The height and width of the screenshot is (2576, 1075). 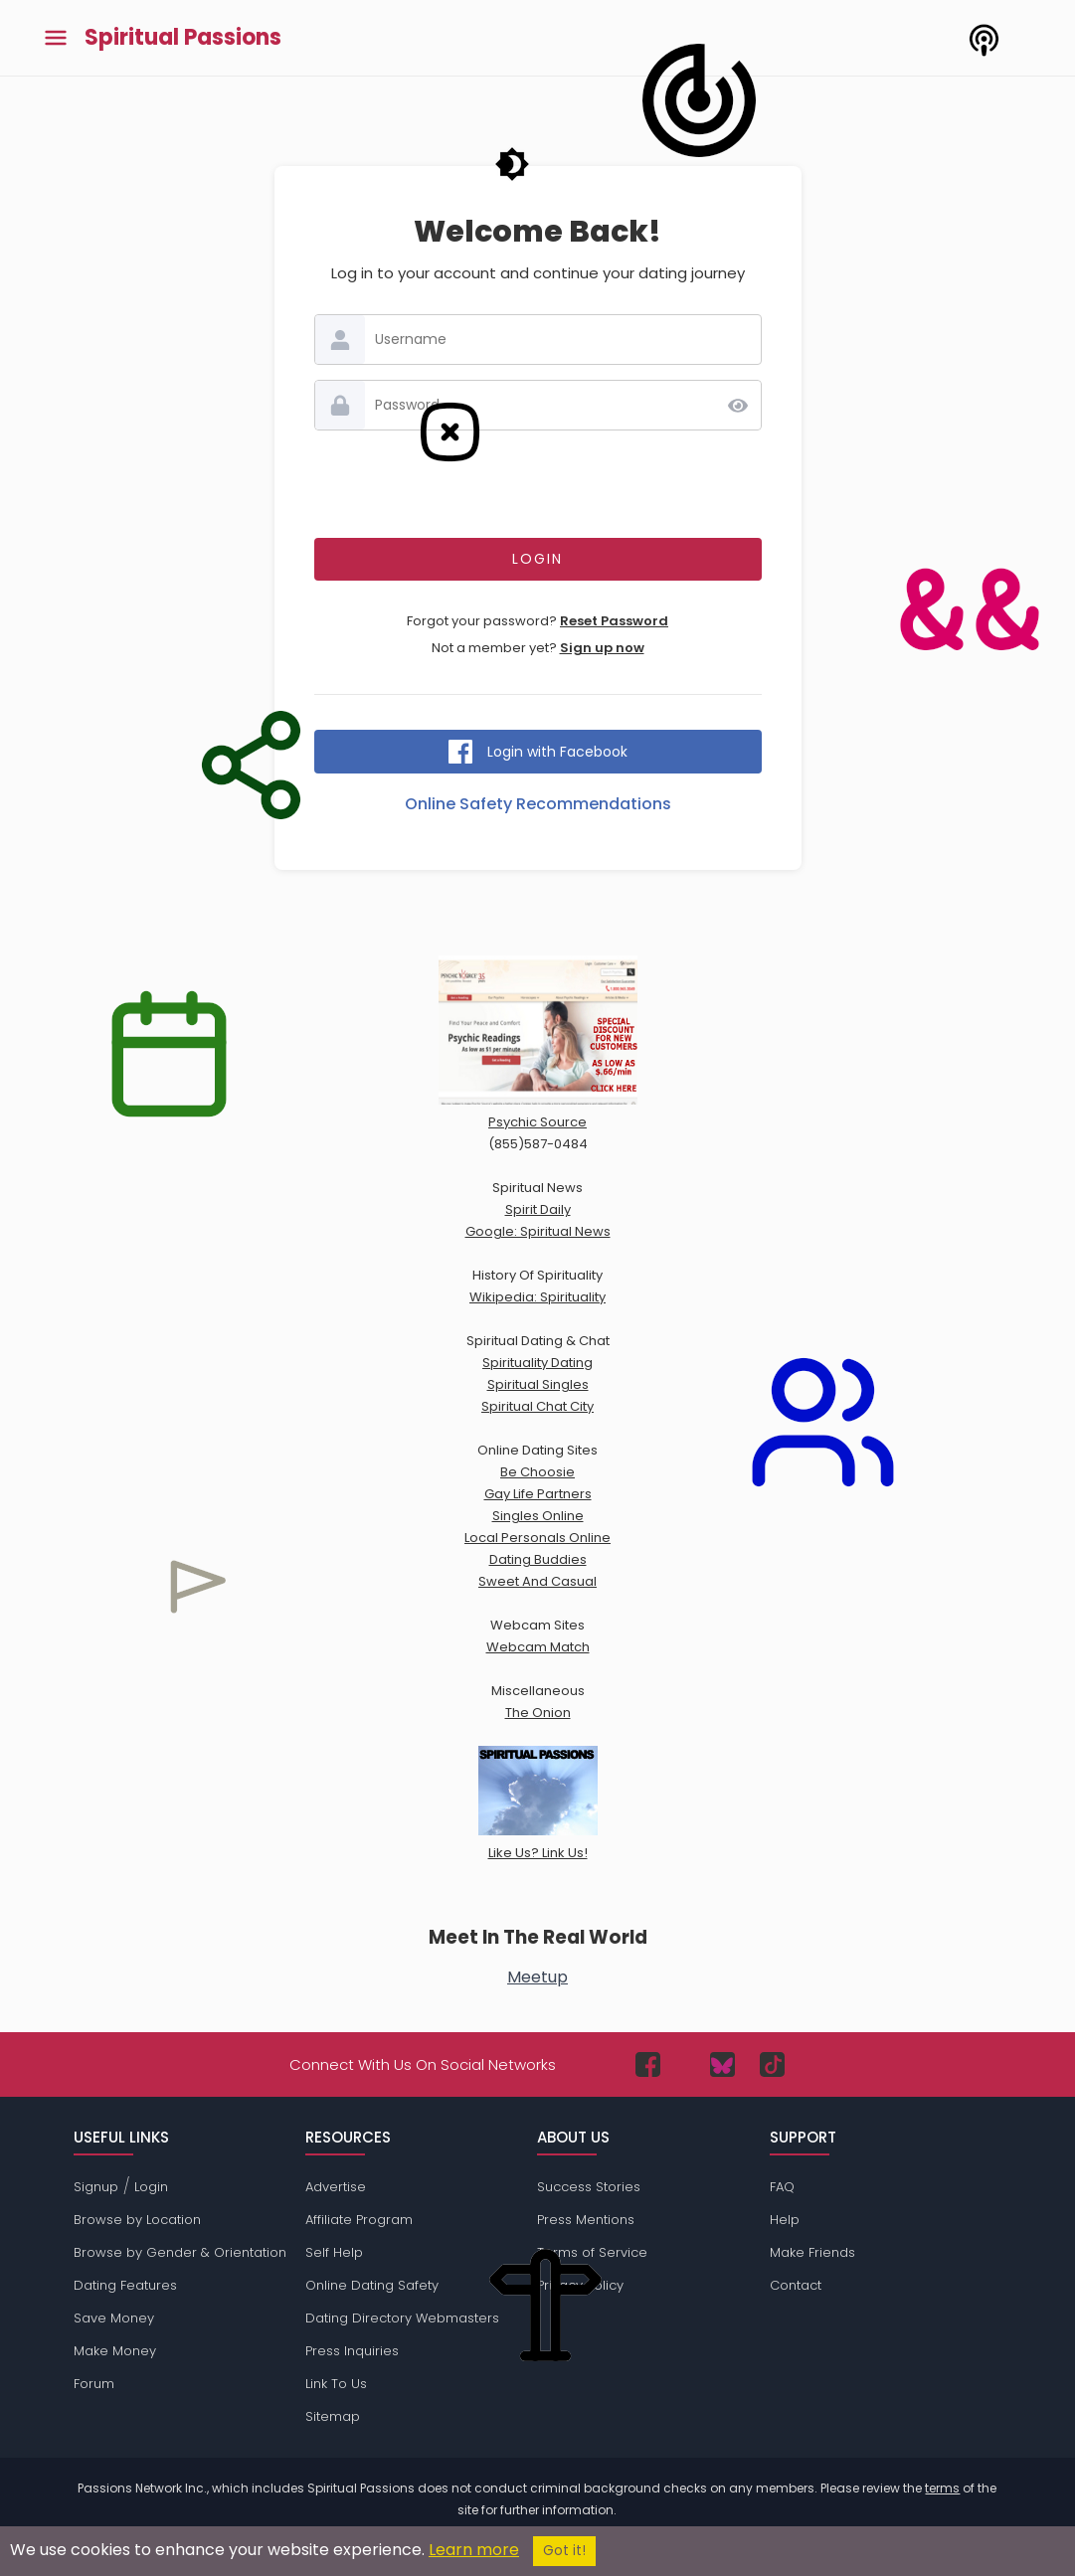 What do you see at coordinates (970, 612) in the screenshot?
I see `insert special characters or symbols` at bounding box center [970, 612].